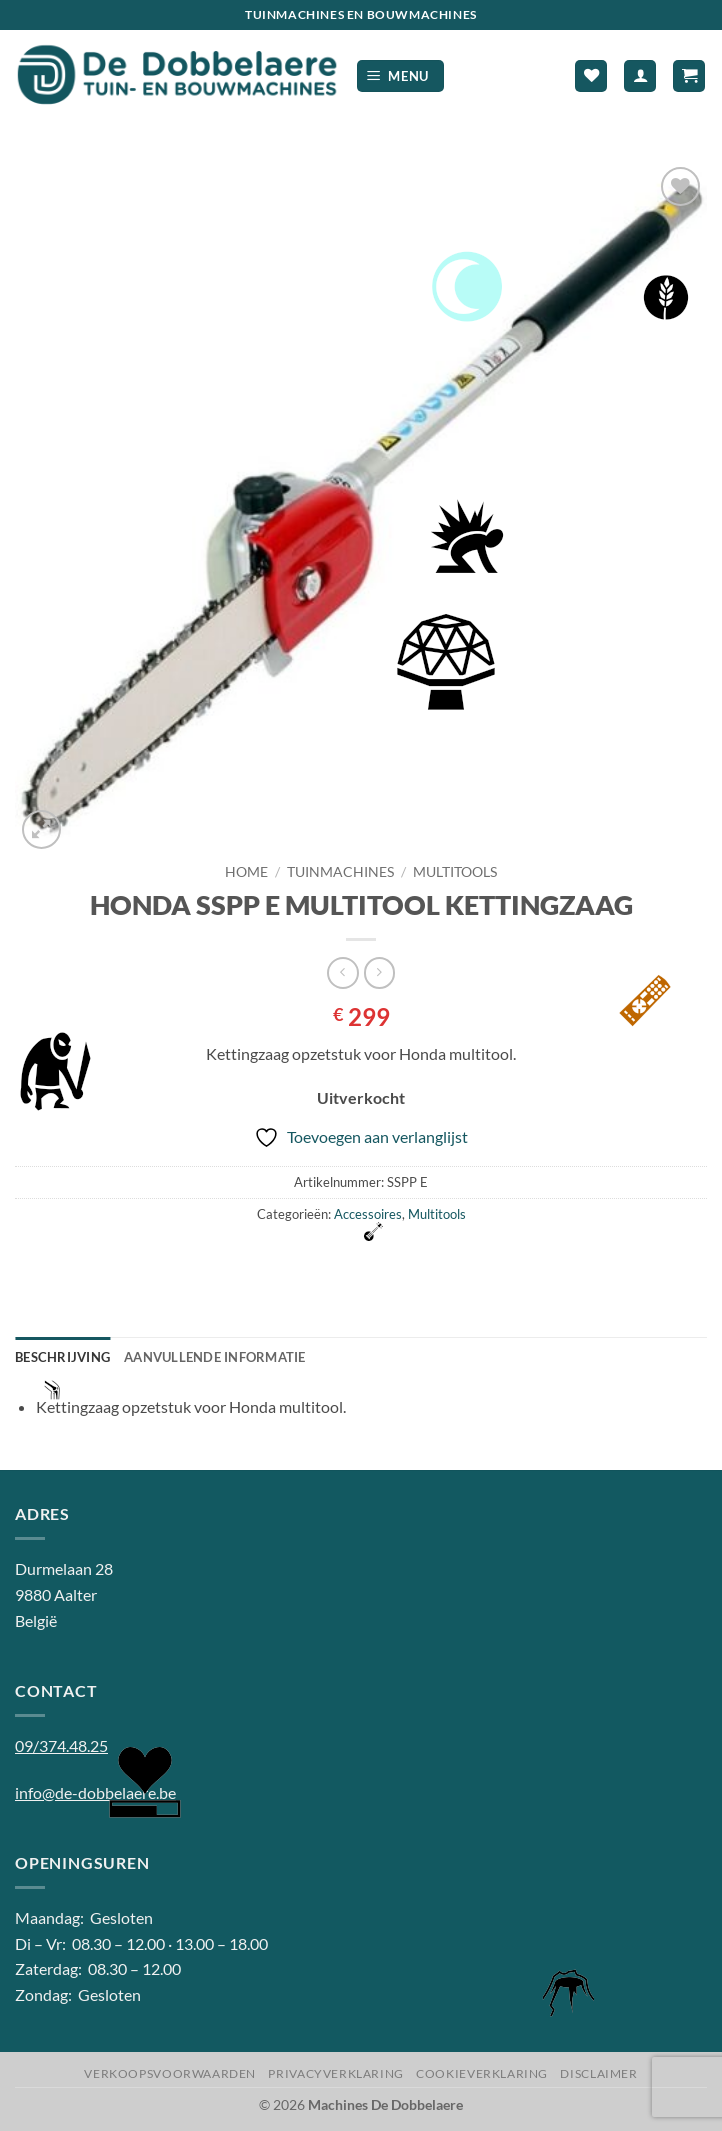 Image resolution: width=722 pixels, height=2131 pixels. What do you see at coordinates (467, 286) in the screenshot?
I see `toggle dark mode or night theme` at bounding box center [467, 286].